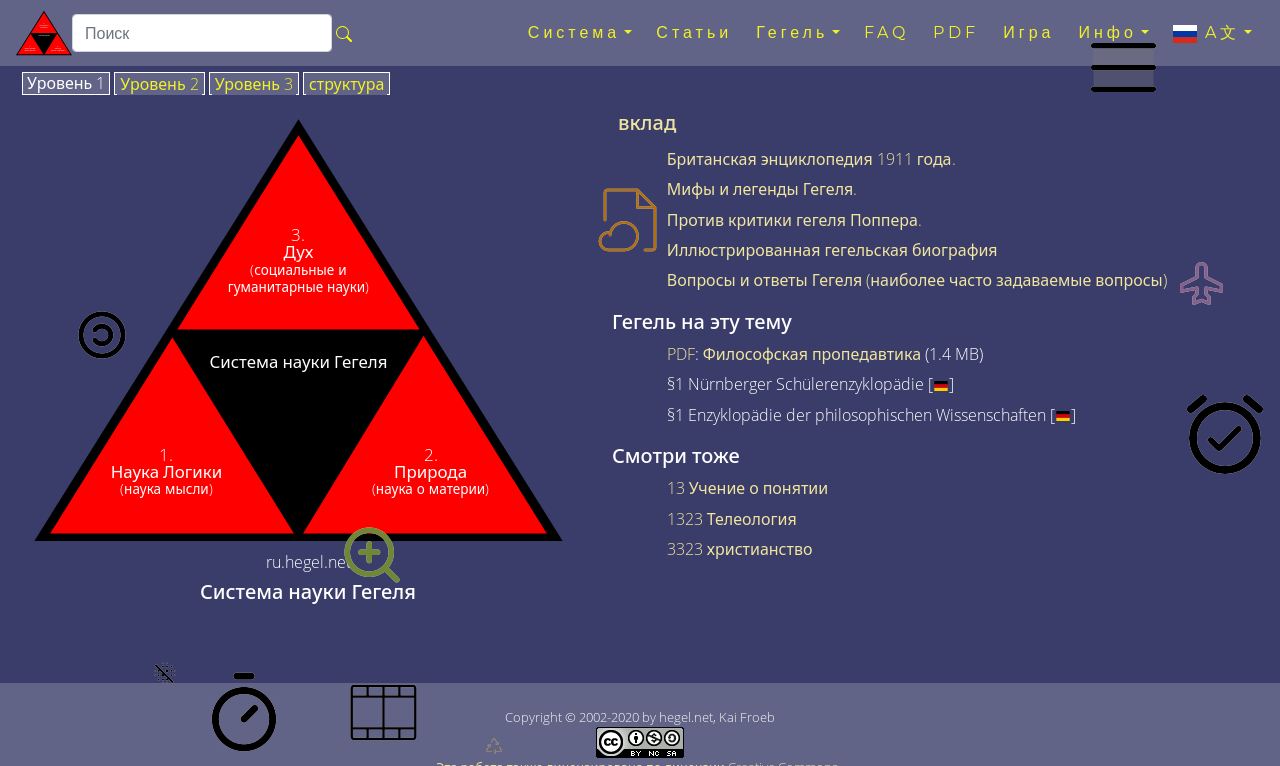 The height and width of the screenshot is (766, 1280). Describe the element at coordinates (102, 335) in the screenshot. I see `indicates copyleft licensing status` at that location.